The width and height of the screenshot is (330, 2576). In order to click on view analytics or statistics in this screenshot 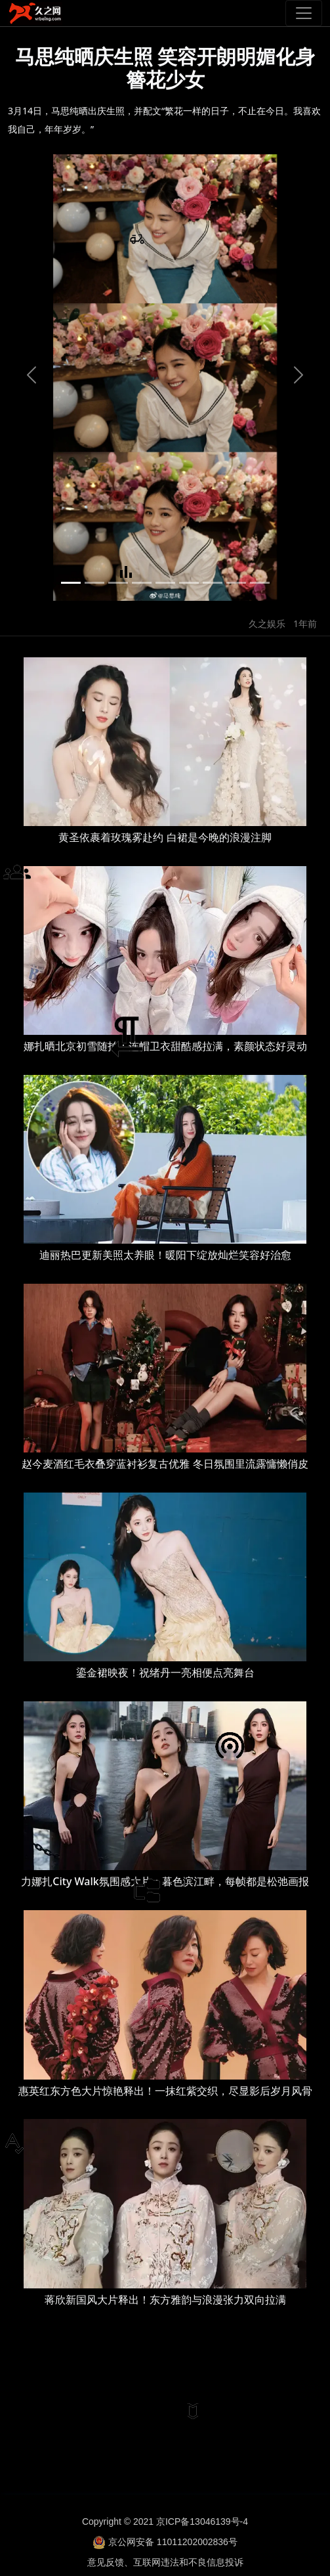, I will do `click(126, 572)`.